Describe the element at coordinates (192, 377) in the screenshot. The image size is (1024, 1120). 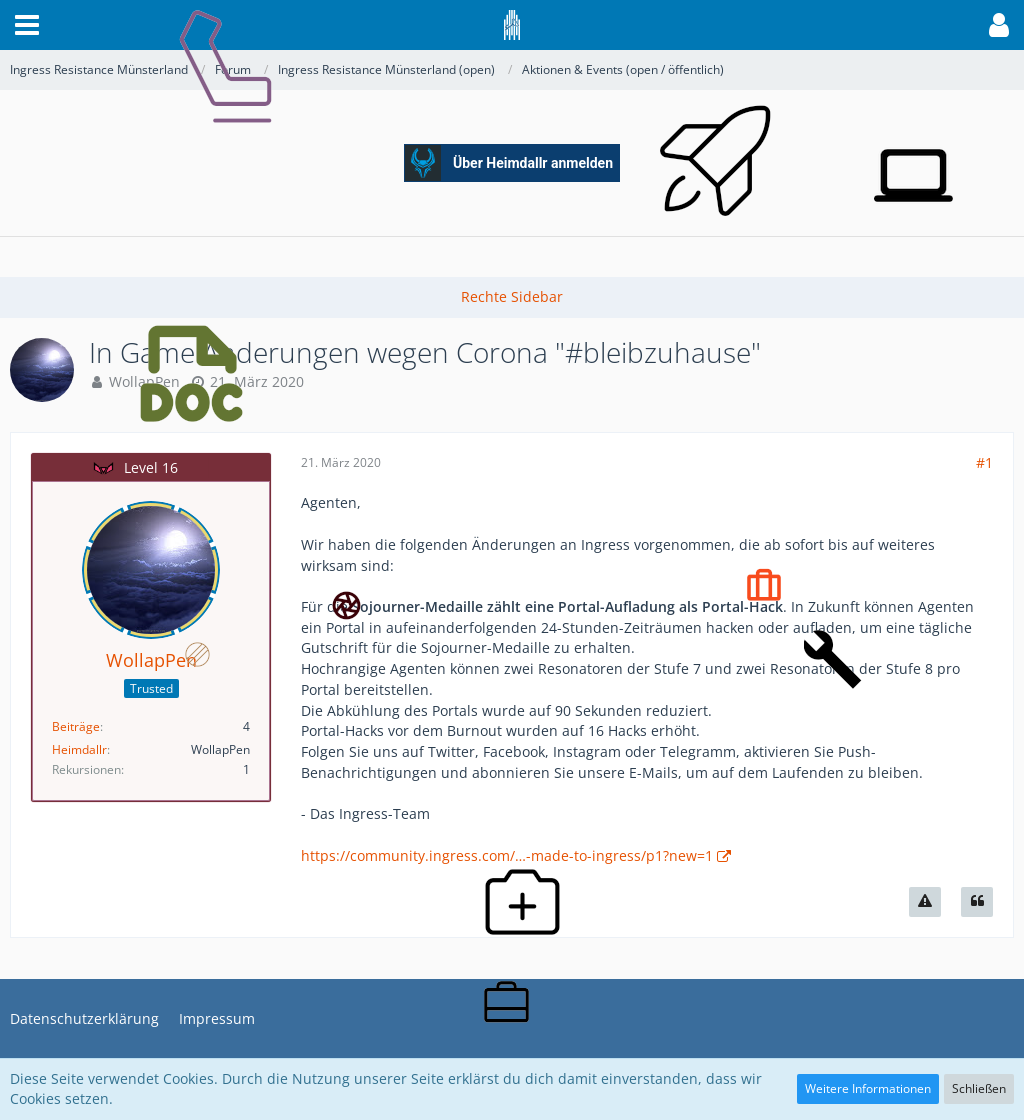
I see `open or view a document file` at that location.